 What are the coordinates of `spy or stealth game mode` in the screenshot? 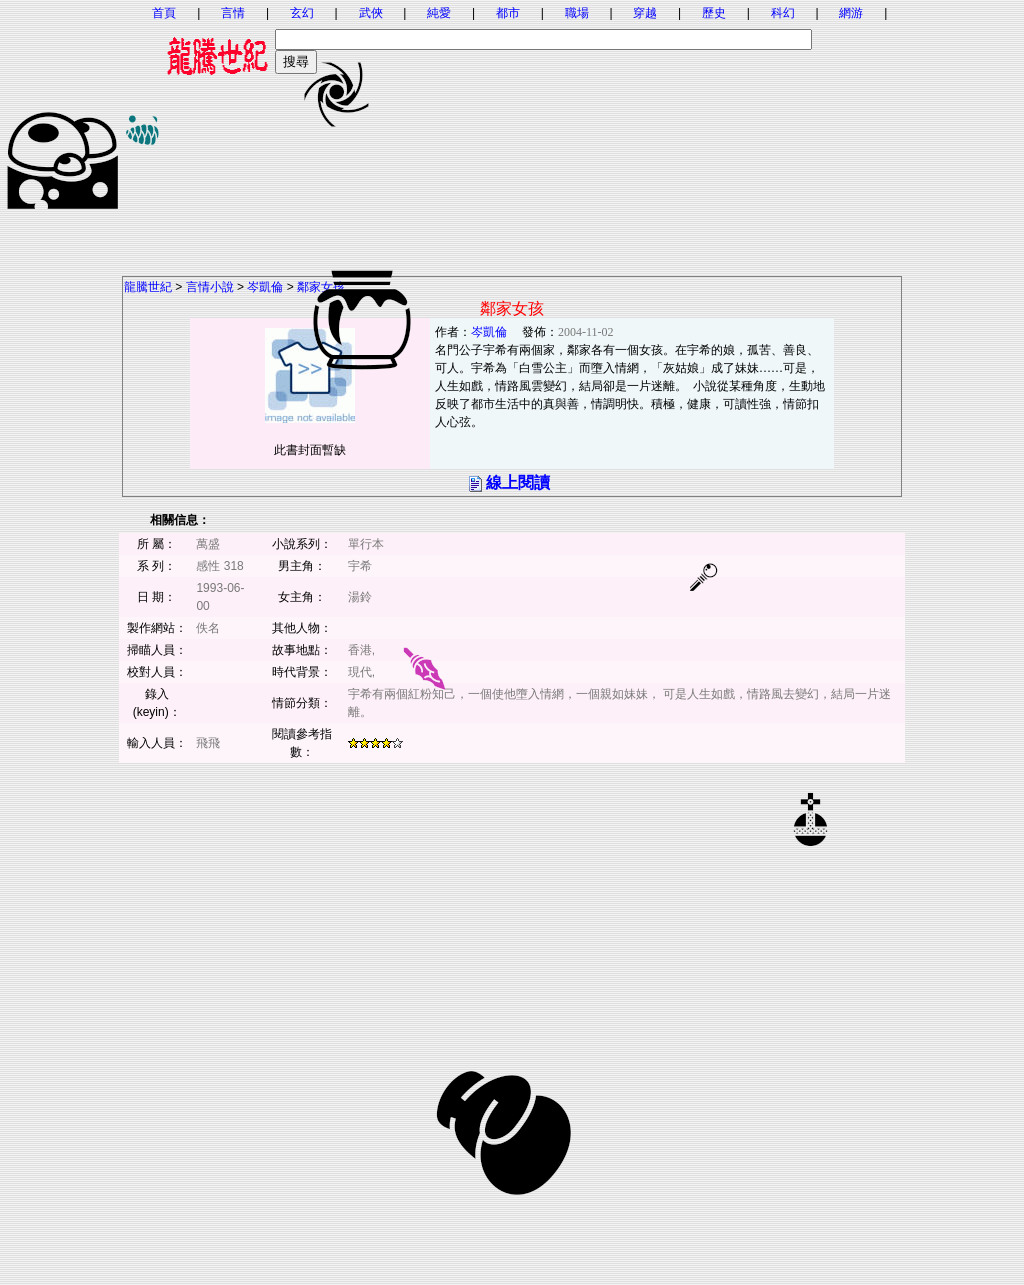 It's located at (336, 94).